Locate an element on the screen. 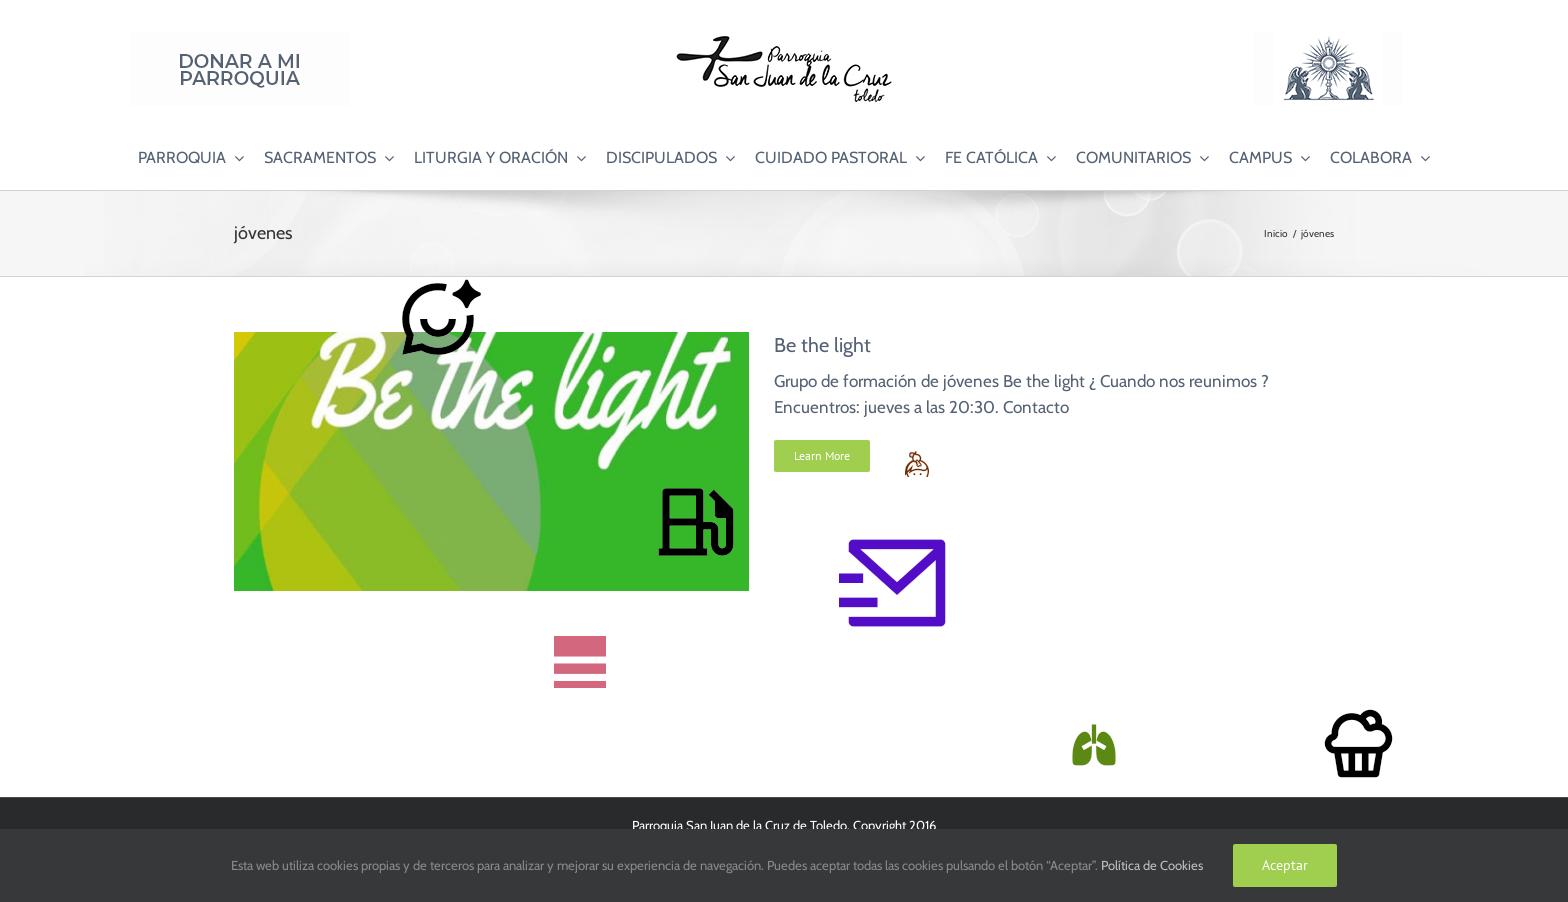  view bakery or dessert options is located at coordinates (1358, 743).